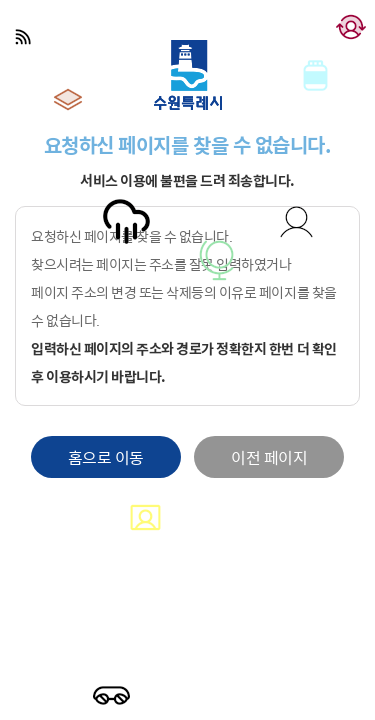  I want to click on access swimming or diving activity settings, so click(111, 695).